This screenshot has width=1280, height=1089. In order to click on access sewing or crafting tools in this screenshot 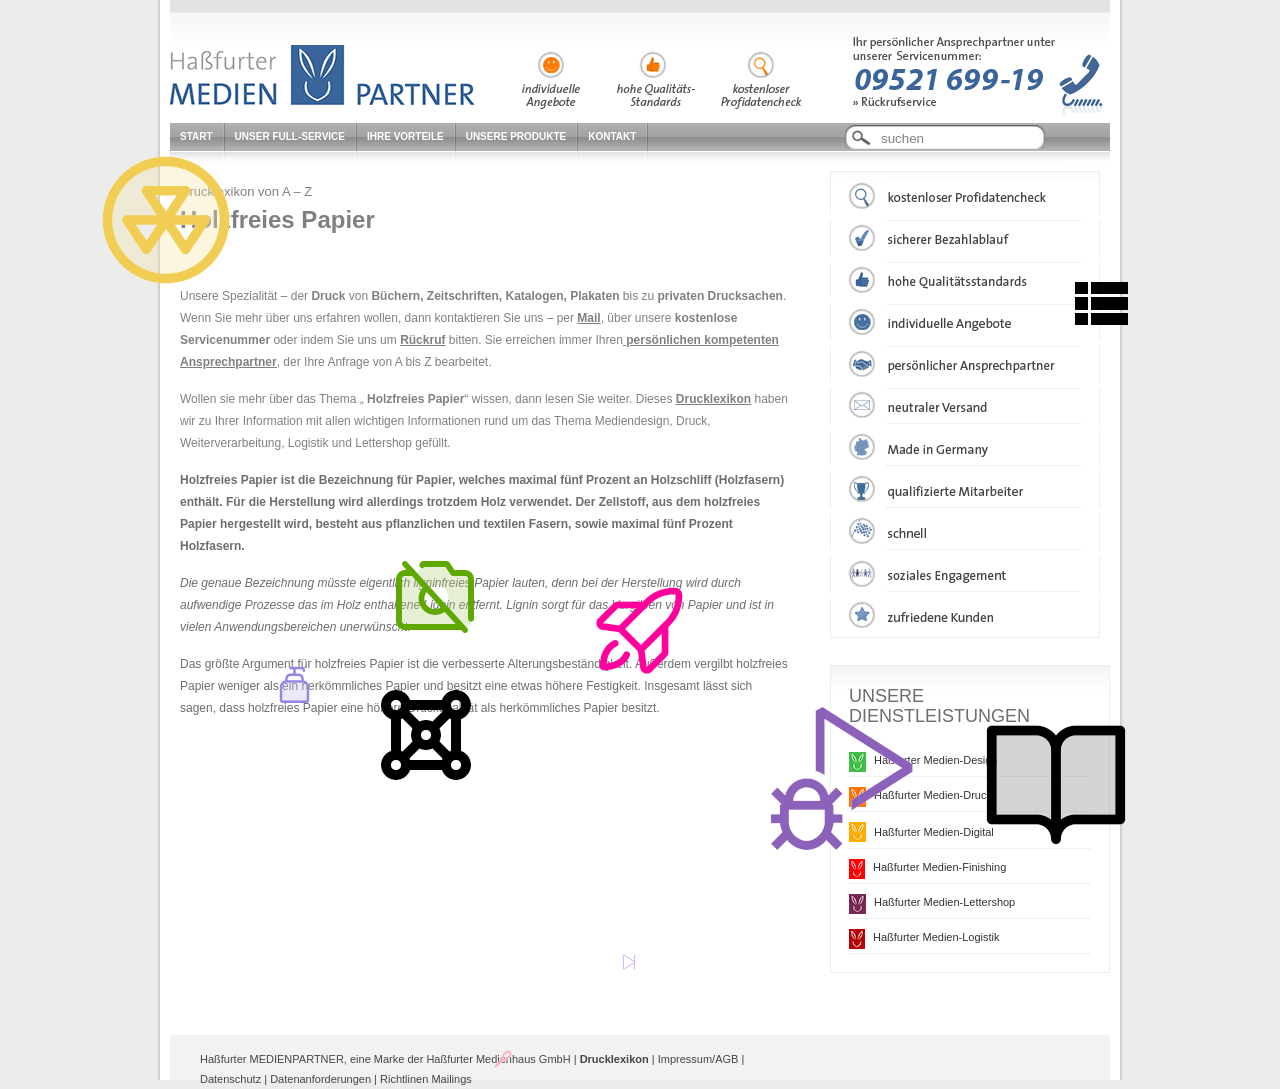, I will do `click(503, 1059)`.